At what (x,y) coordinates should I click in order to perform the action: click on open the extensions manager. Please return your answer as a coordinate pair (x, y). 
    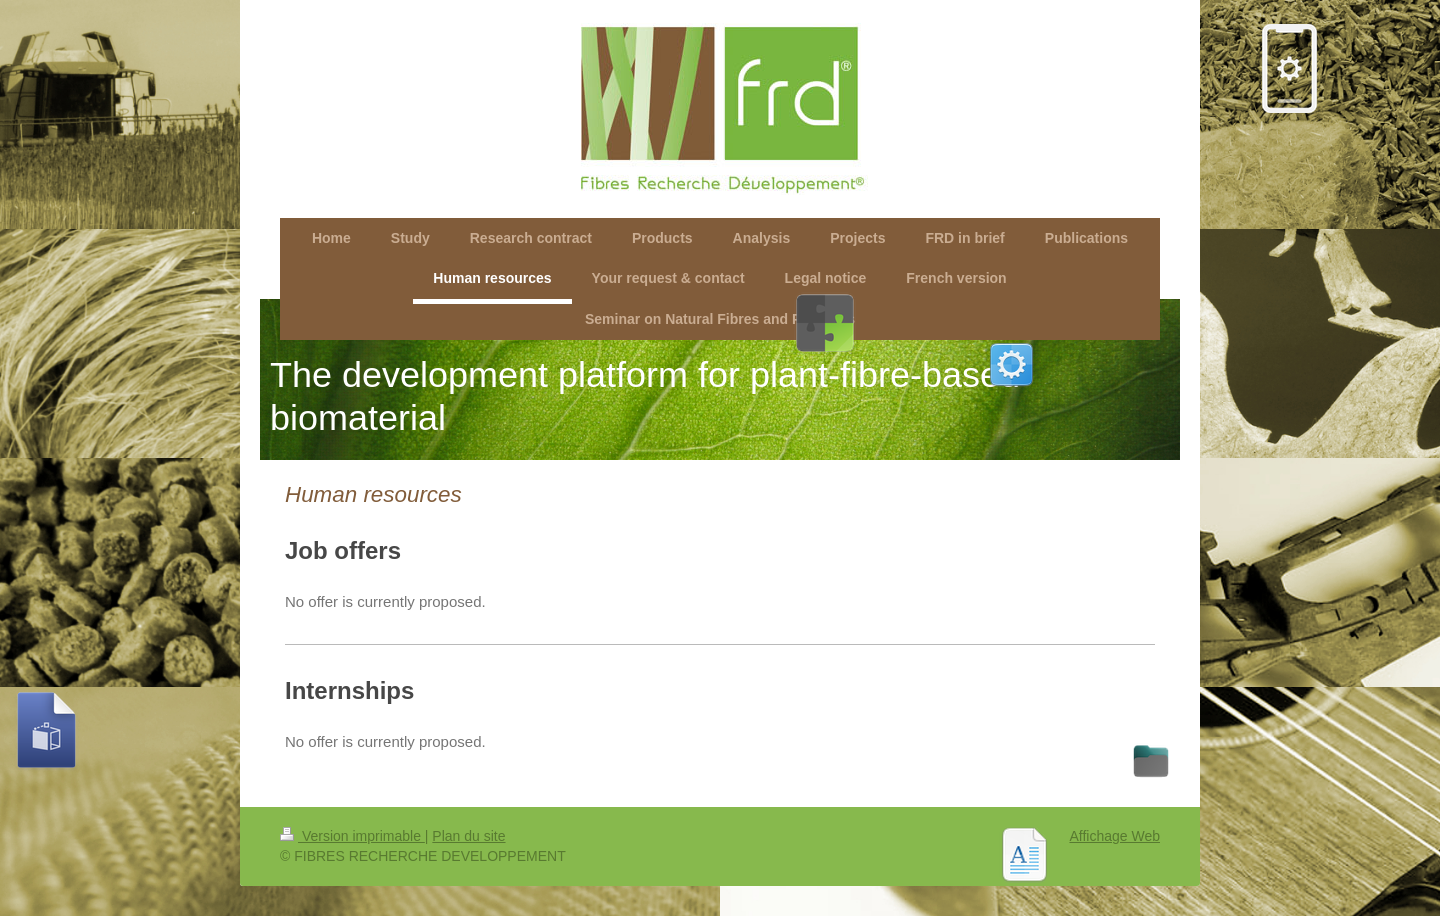
    Looking at the image, I should click on (825, 323).